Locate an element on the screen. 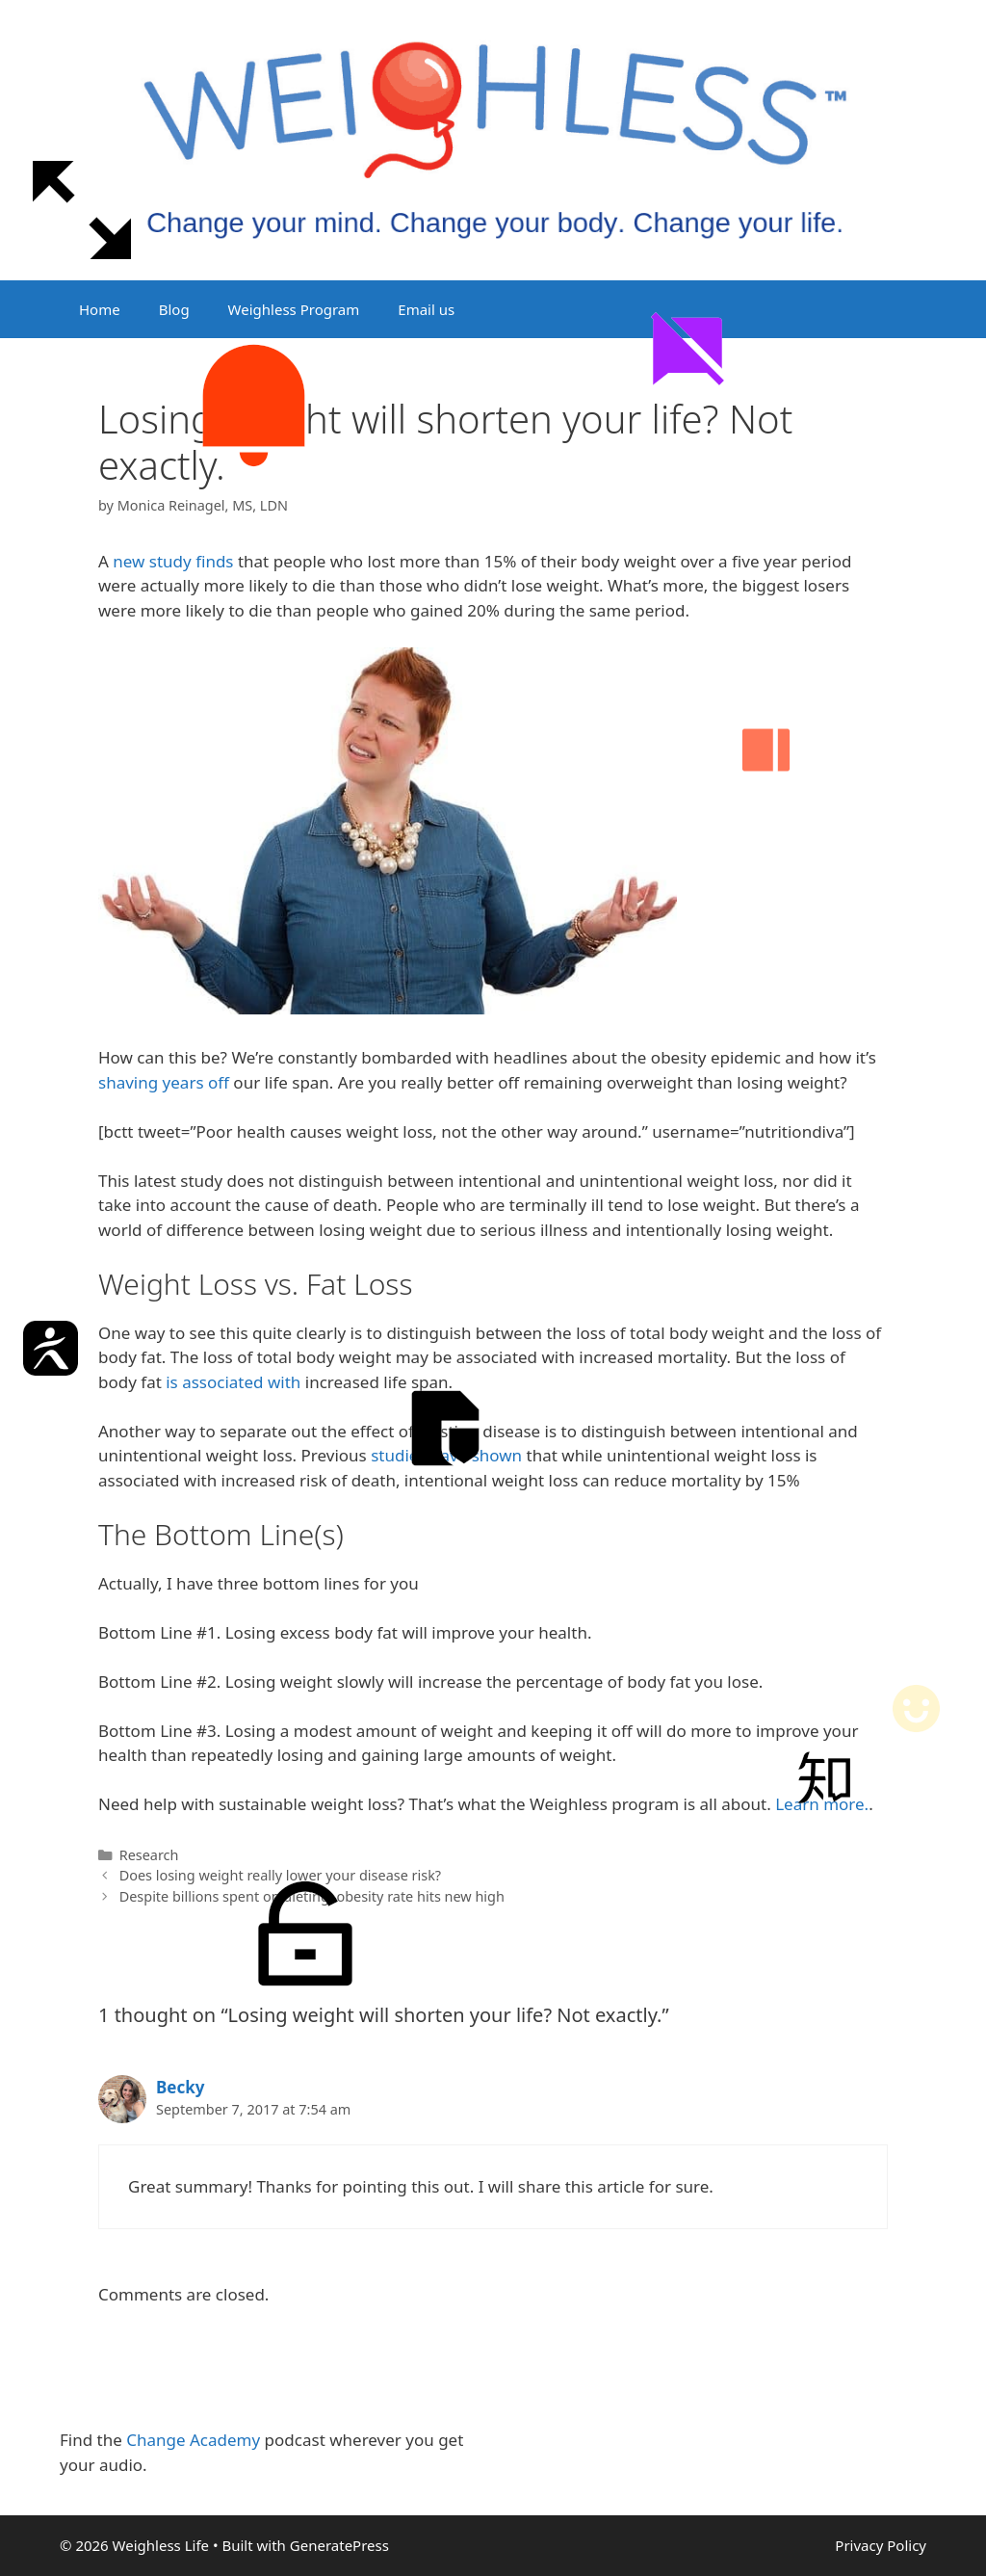 The width and height of the screenshot is (986, 2576). unlock a secured item or feature is located at coordinates (305, 1933).